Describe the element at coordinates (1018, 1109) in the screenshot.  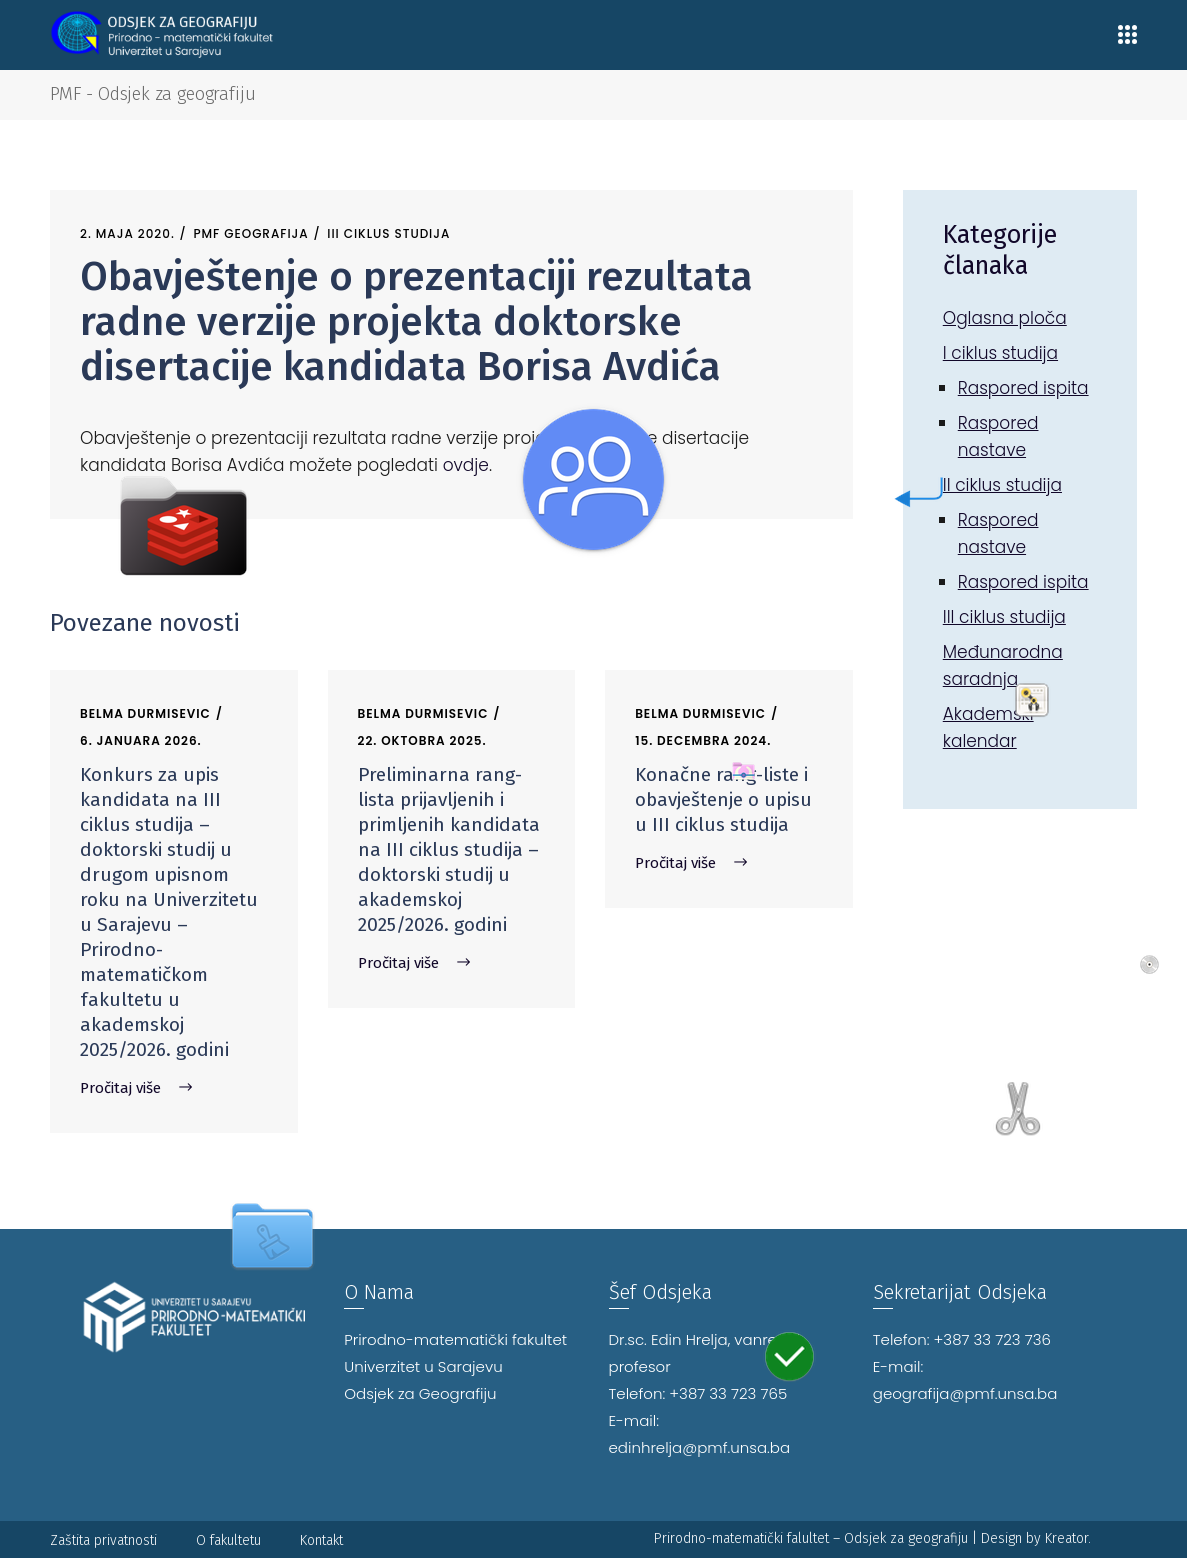
I see `cut selected content to clipboard` at that location.